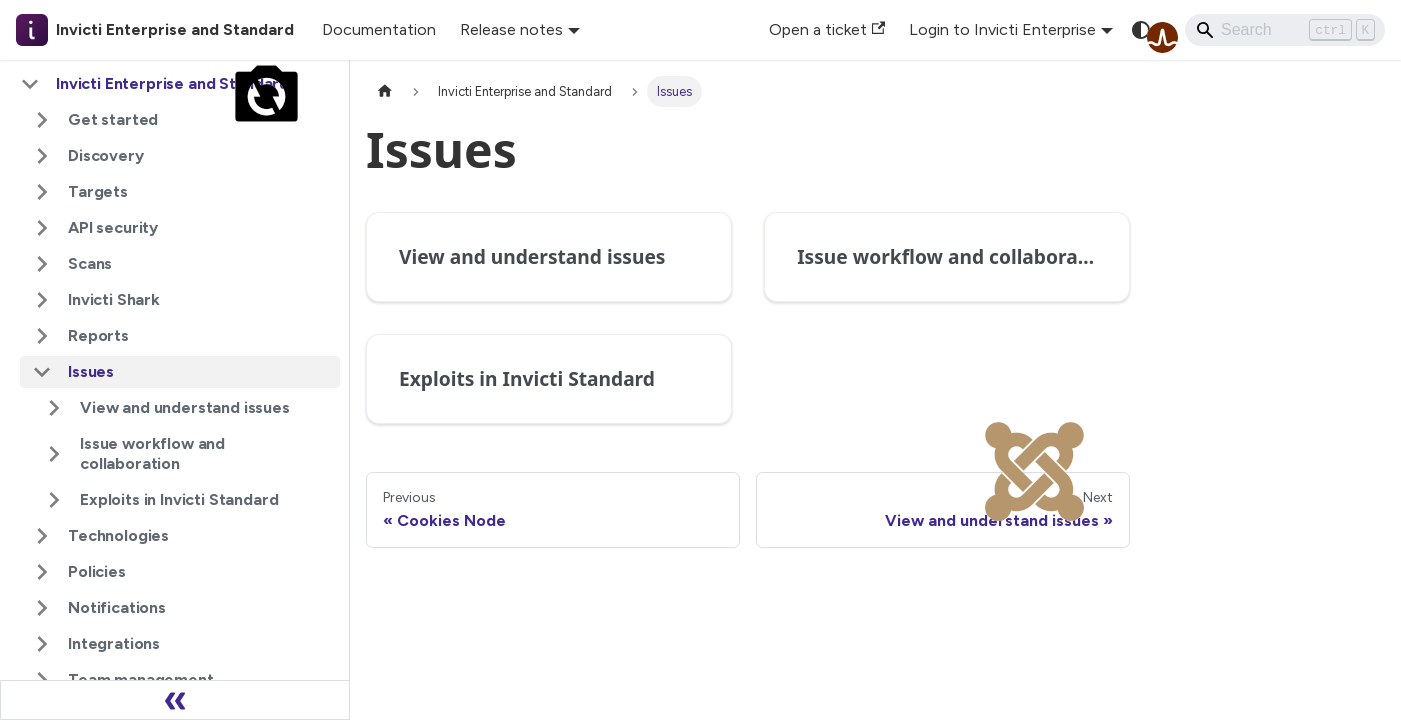 This screenshot has width=1401, height=720. What do you see at coordinates (1034, 471) in the screenshot?
I see `Joomla content management system logo` at bounding box center [1034, 471].